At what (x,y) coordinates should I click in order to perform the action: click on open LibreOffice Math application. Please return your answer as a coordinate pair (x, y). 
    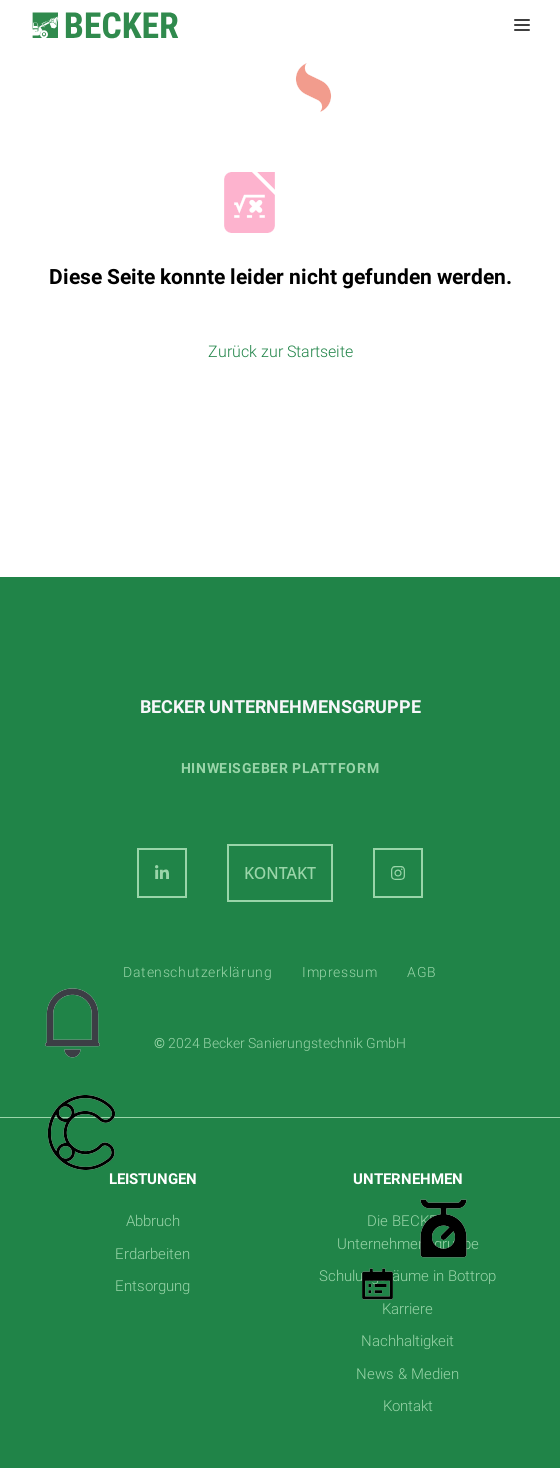
    Looking at the image, I should click on (249, 202).